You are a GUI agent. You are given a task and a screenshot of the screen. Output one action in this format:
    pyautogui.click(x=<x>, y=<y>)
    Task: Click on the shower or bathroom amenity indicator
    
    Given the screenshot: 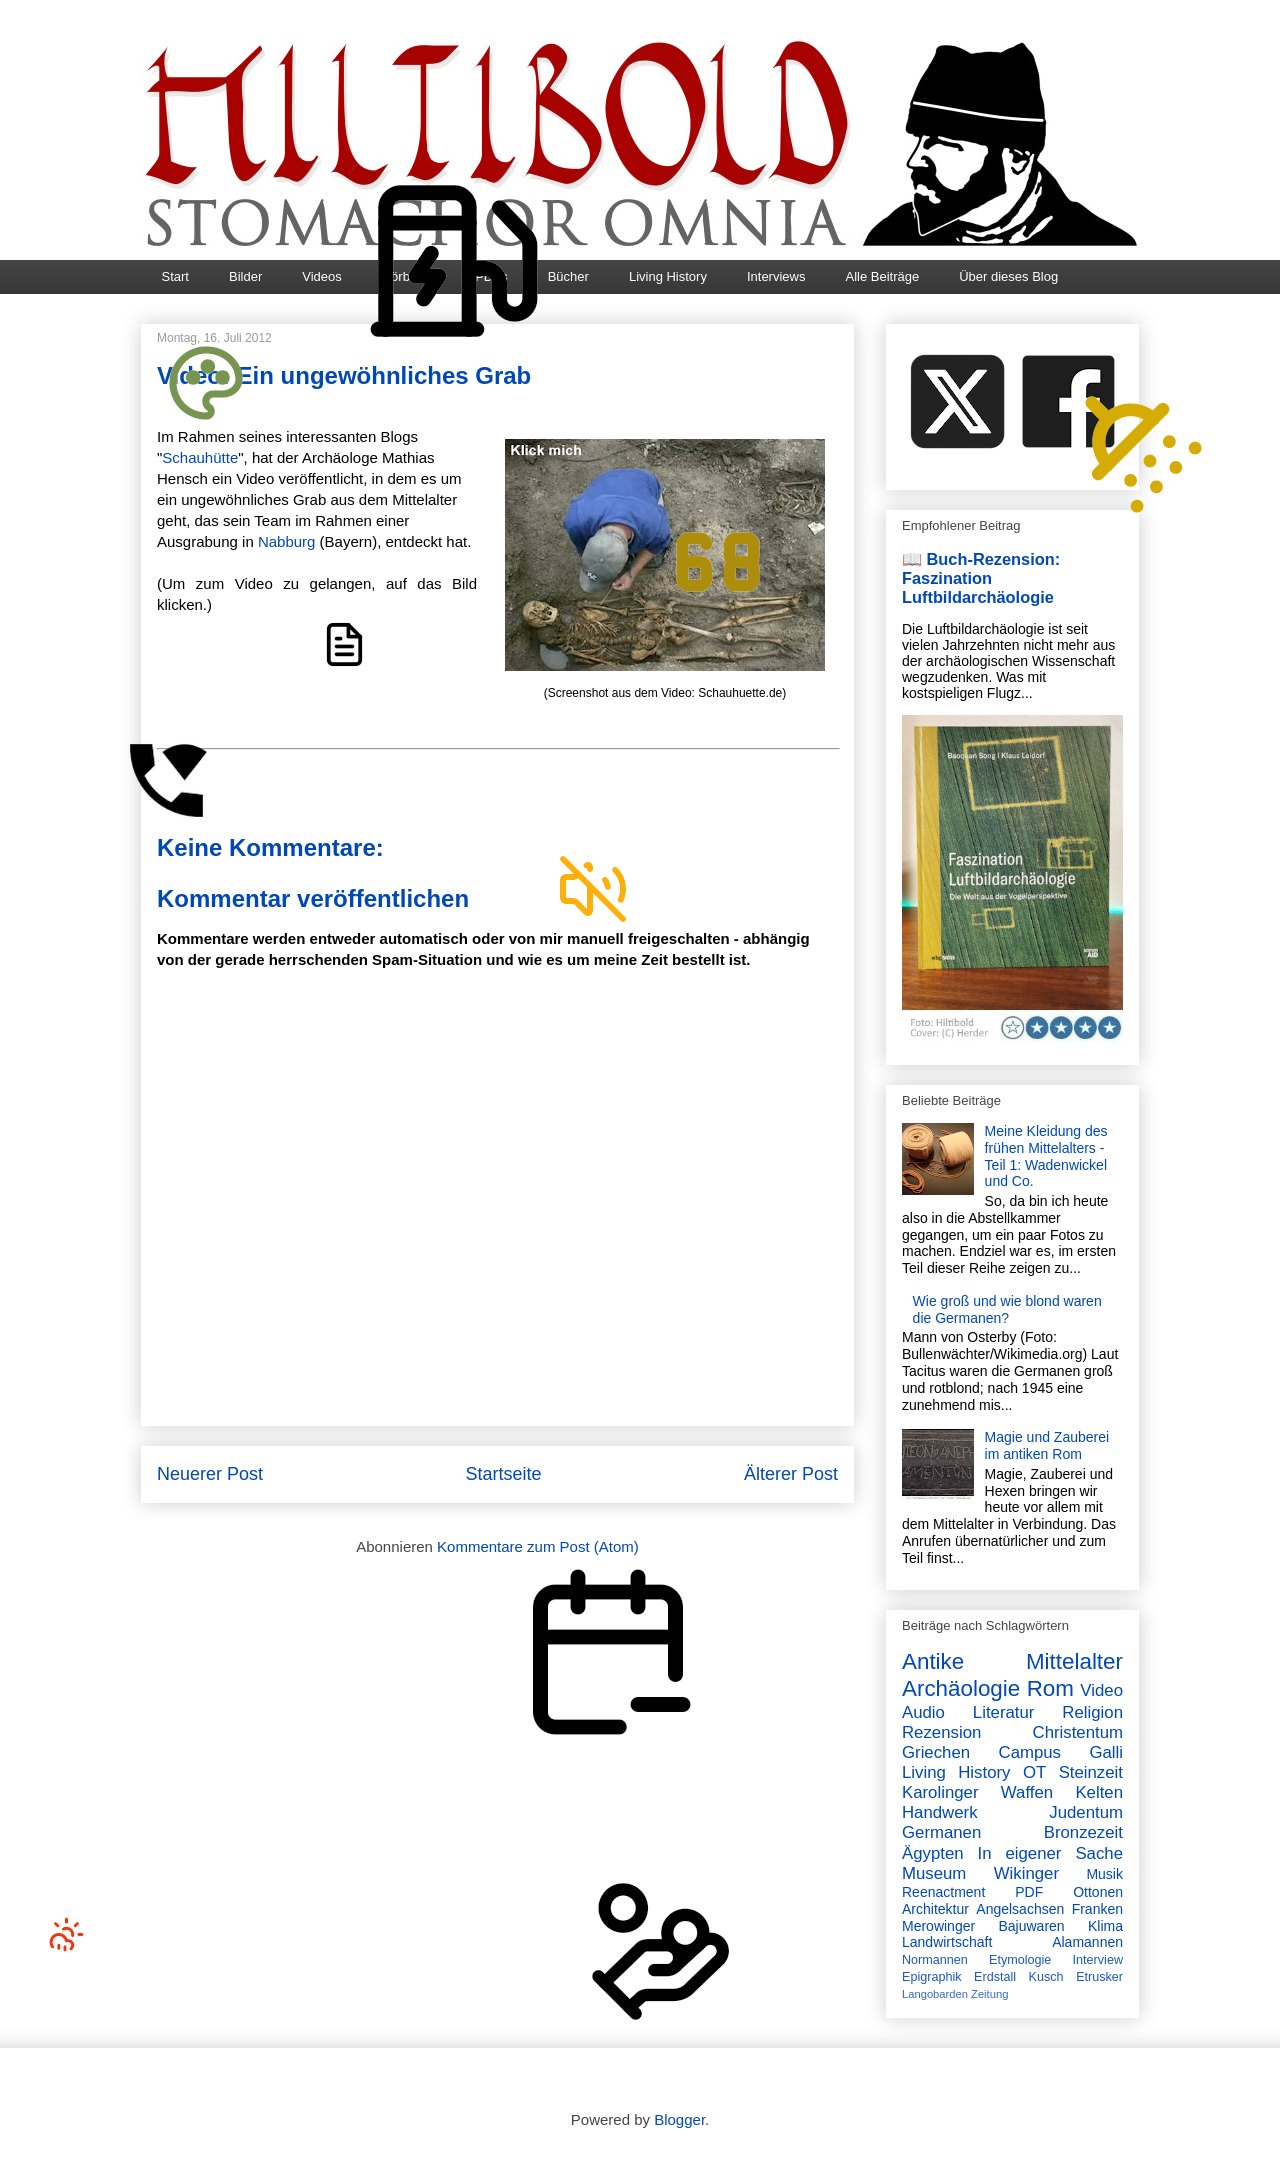 What is the action you would take?
    pyautogui.click(x=1143, y=454)
    